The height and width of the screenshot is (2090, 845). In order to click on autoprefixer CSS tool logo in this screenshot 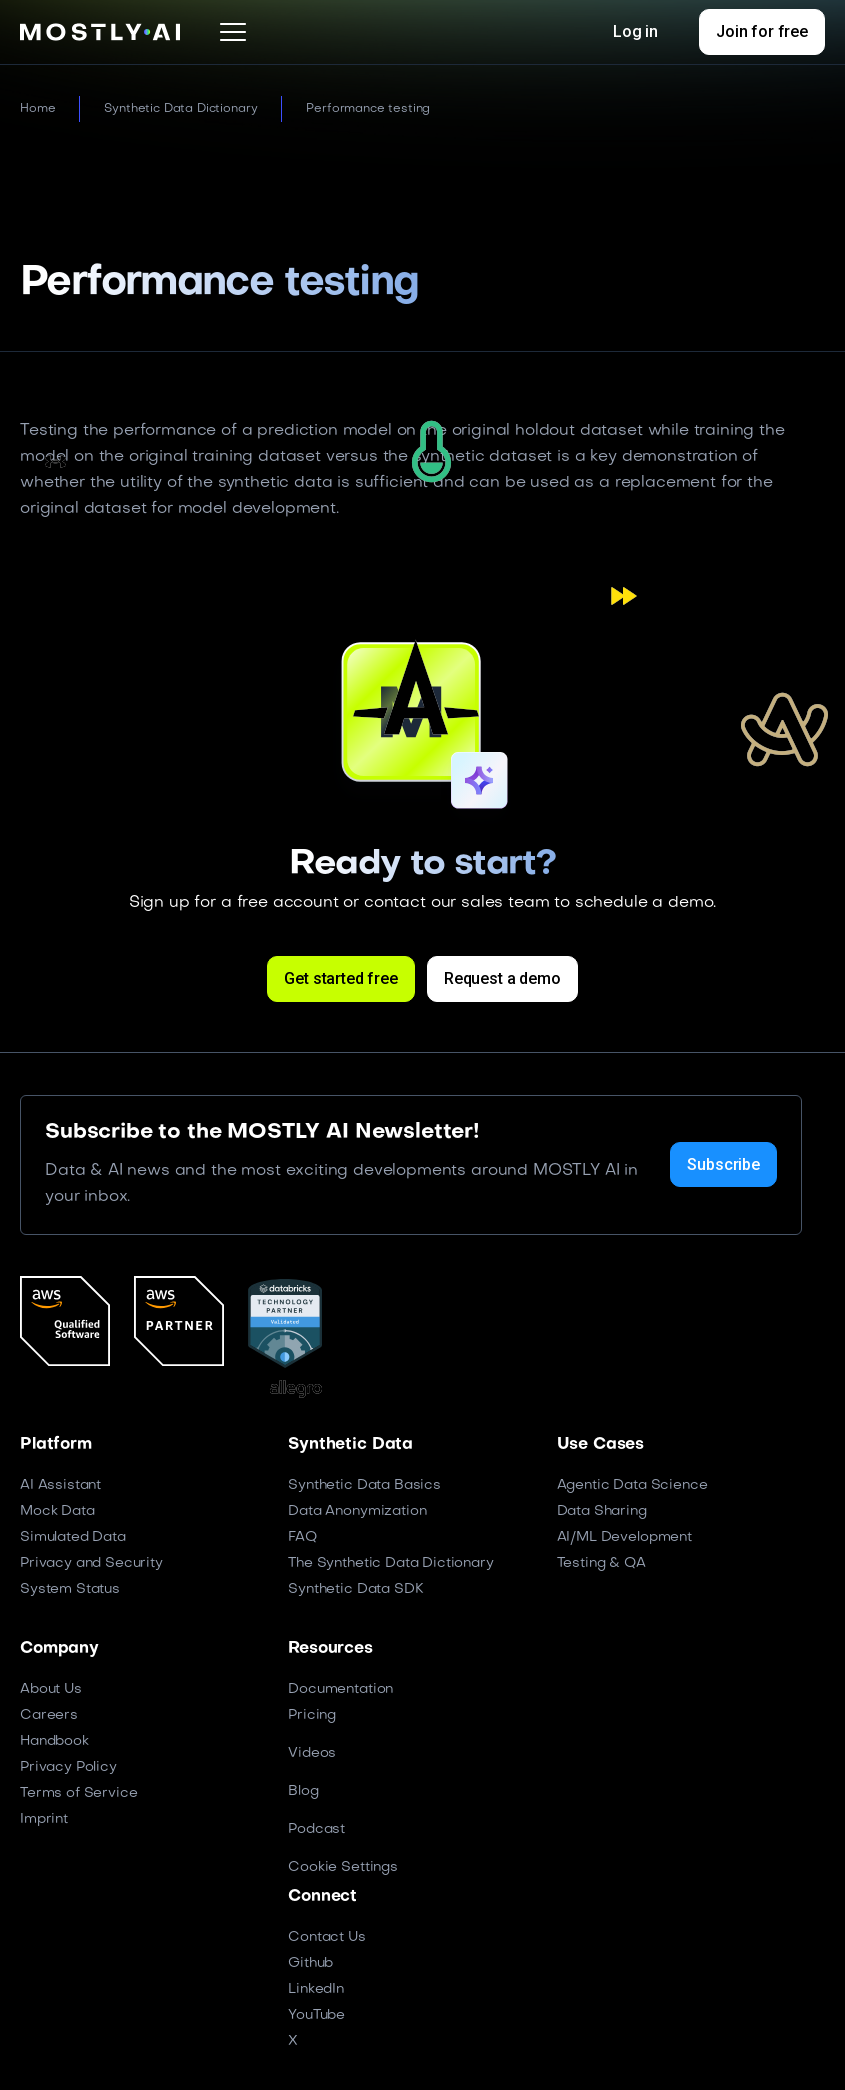, I will do `click(416, 687)`.